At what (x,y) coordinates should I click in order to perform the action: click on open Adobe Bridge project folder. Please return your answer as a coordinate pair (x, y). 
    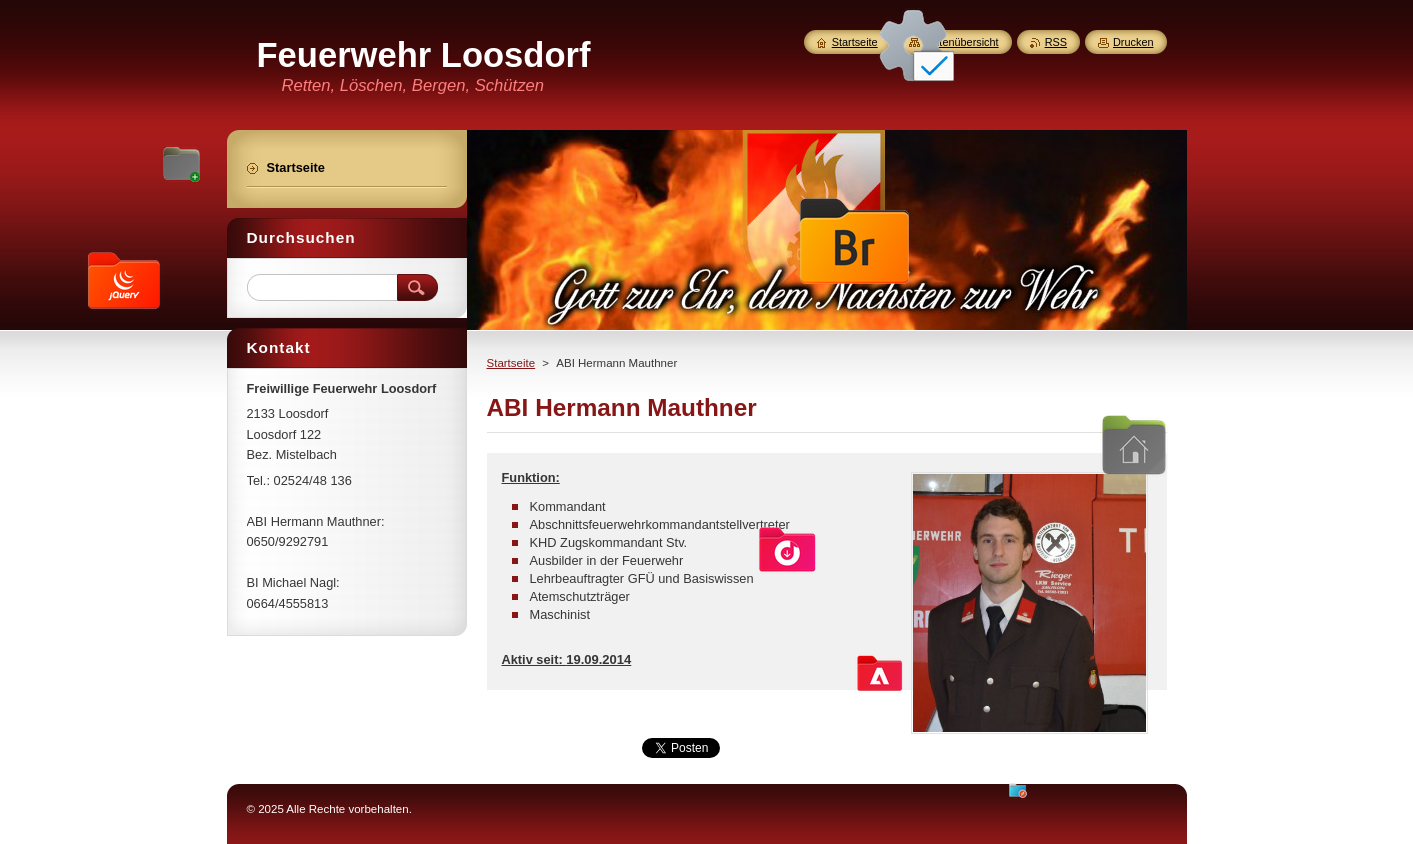
    Looking at the image, I should click on (854, 244).